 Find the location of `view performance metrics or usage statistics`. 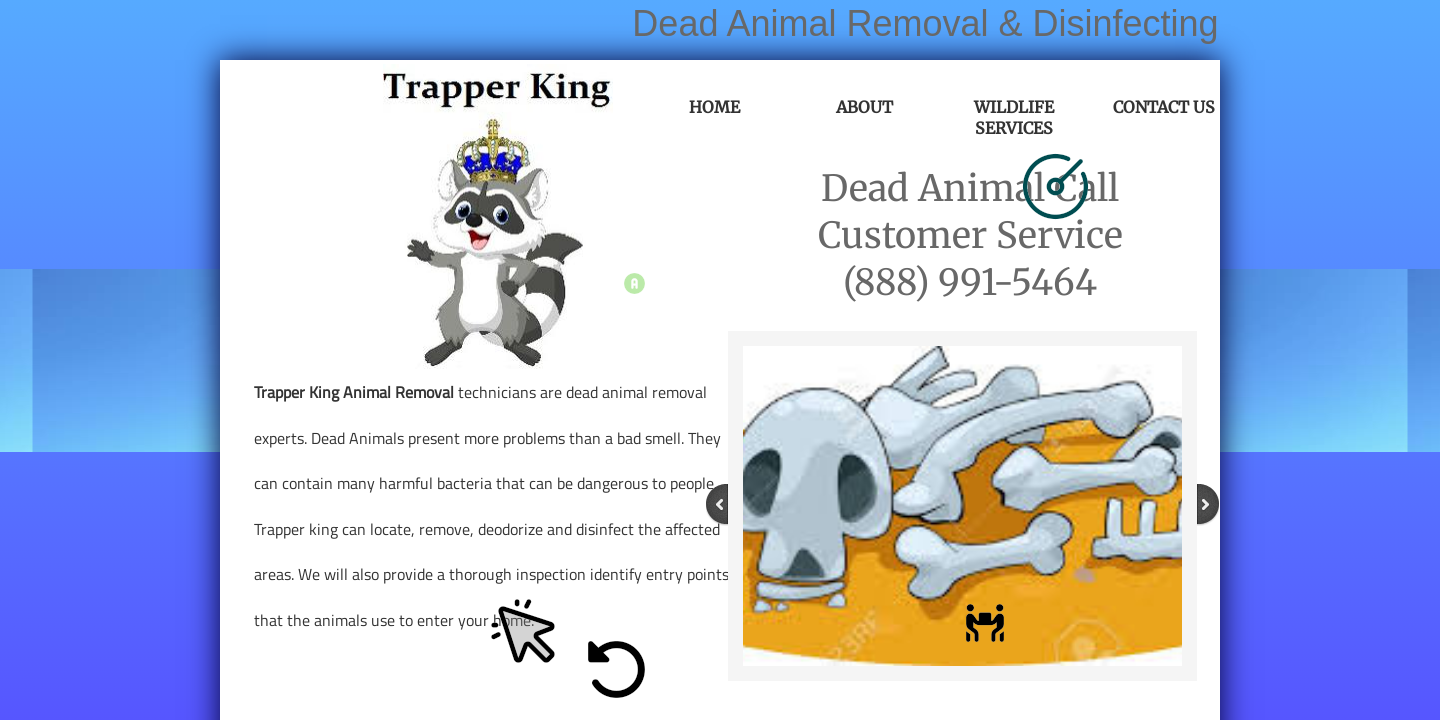

view performance metrics or usage statistics is located at coordinates (1055, 186).